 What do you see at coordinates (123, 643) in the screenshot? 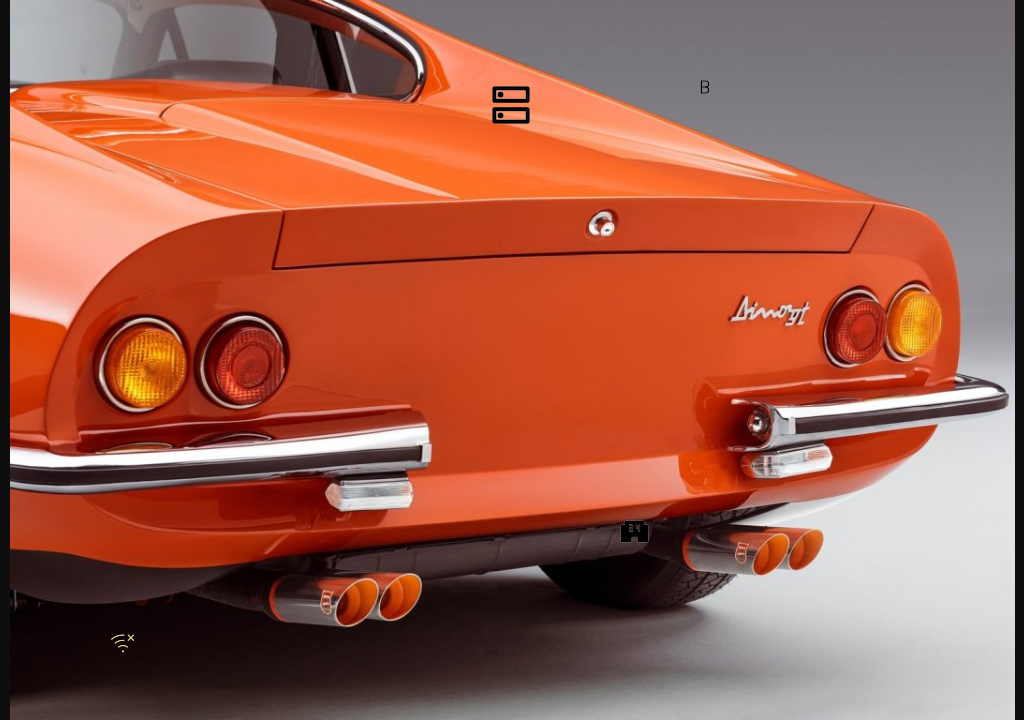
I see `indicates no wifi connection available` at bounding box center [123, 643].